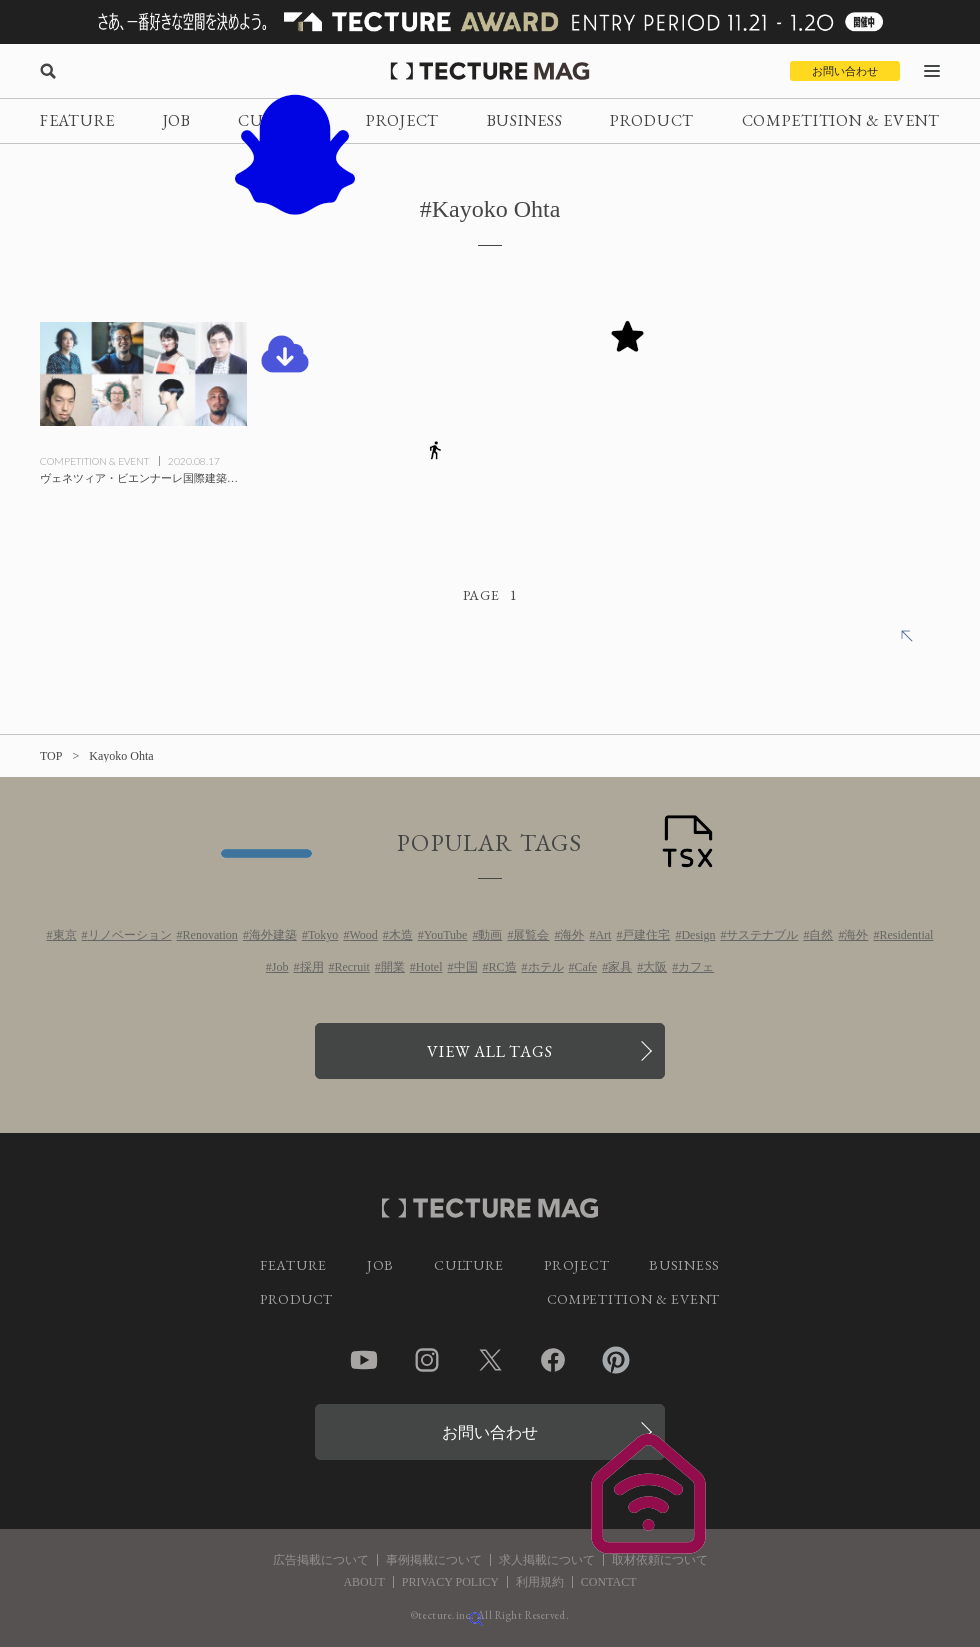 This screenshot has width=980, height=1647. Describe the element at coordinates (688, 843) in the screenshot. I see `a typescript react (.tsx) file` at that location.